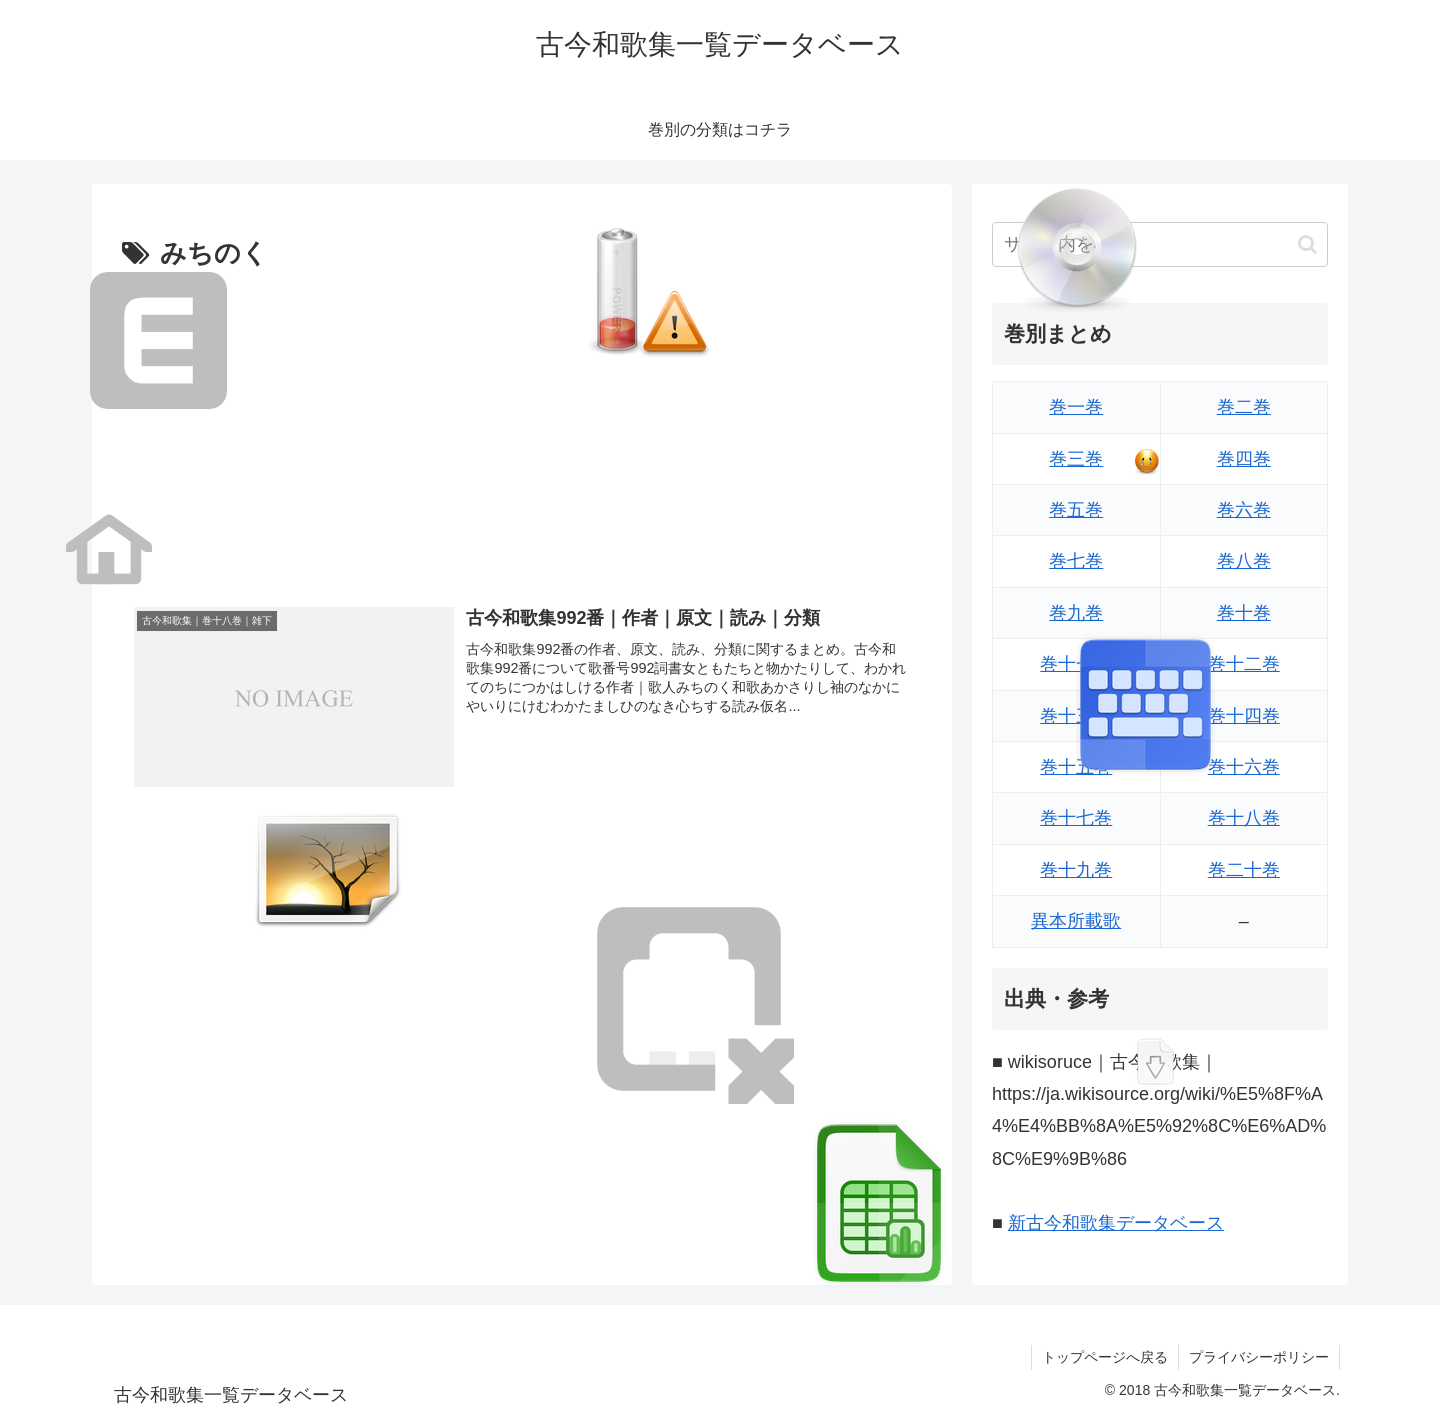 Image resolution: width=1440 pixels, height=1419 pixels. What do you see at coordinates (109, 552) in the screenshot?
I see `navigate to home screen or directory` at bounding box center [109, 552].